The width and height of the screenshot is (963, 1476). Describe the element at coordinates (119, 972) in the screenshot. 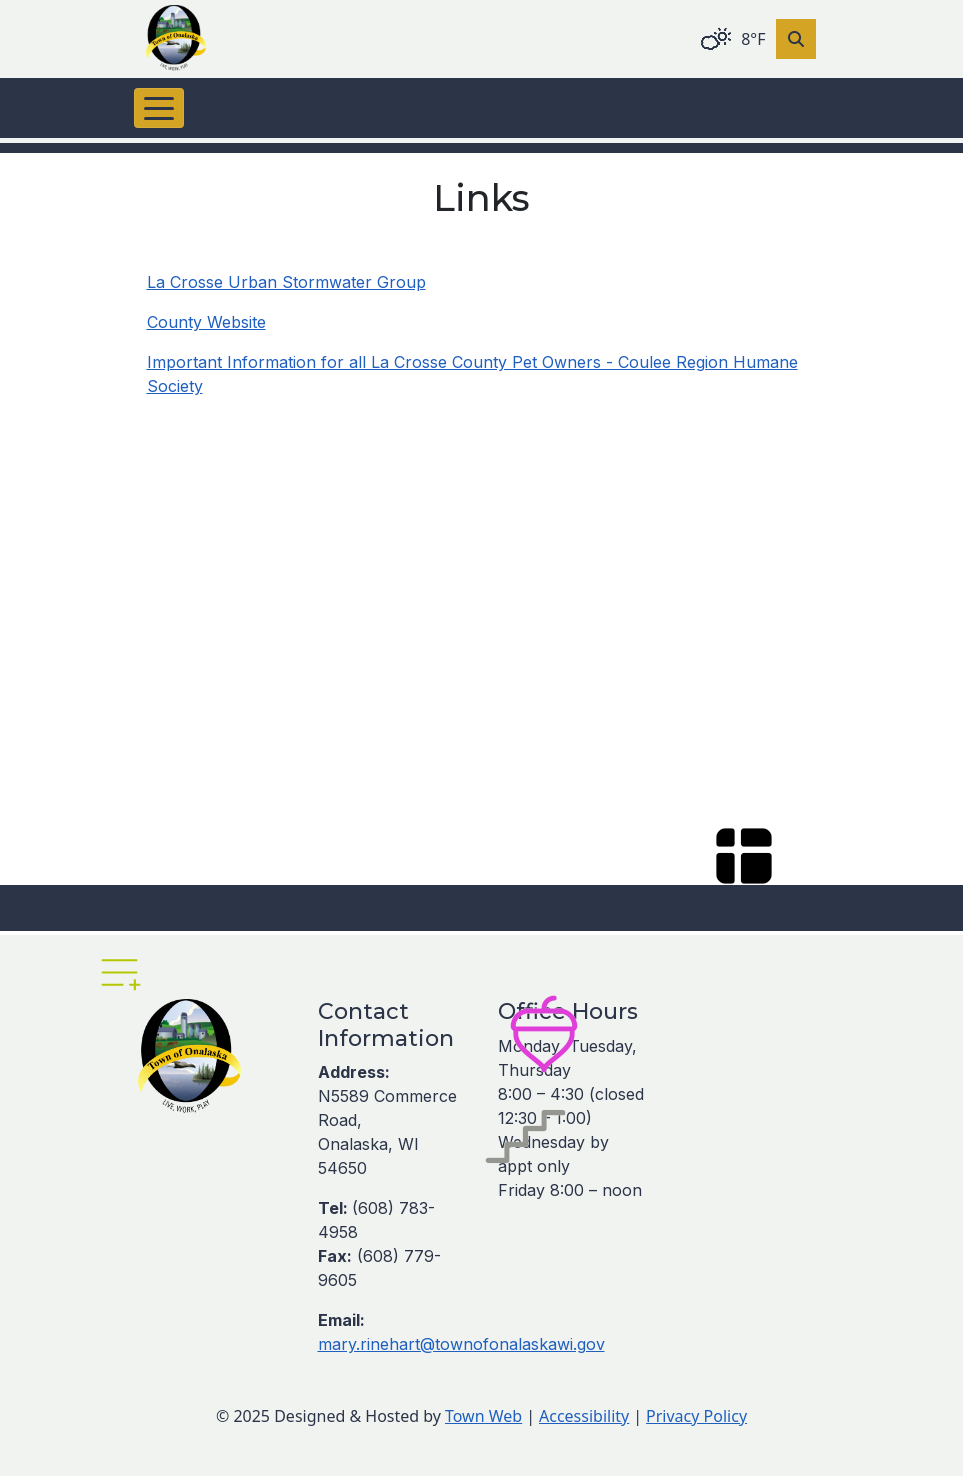

I see `add a new item to the list` at that location.